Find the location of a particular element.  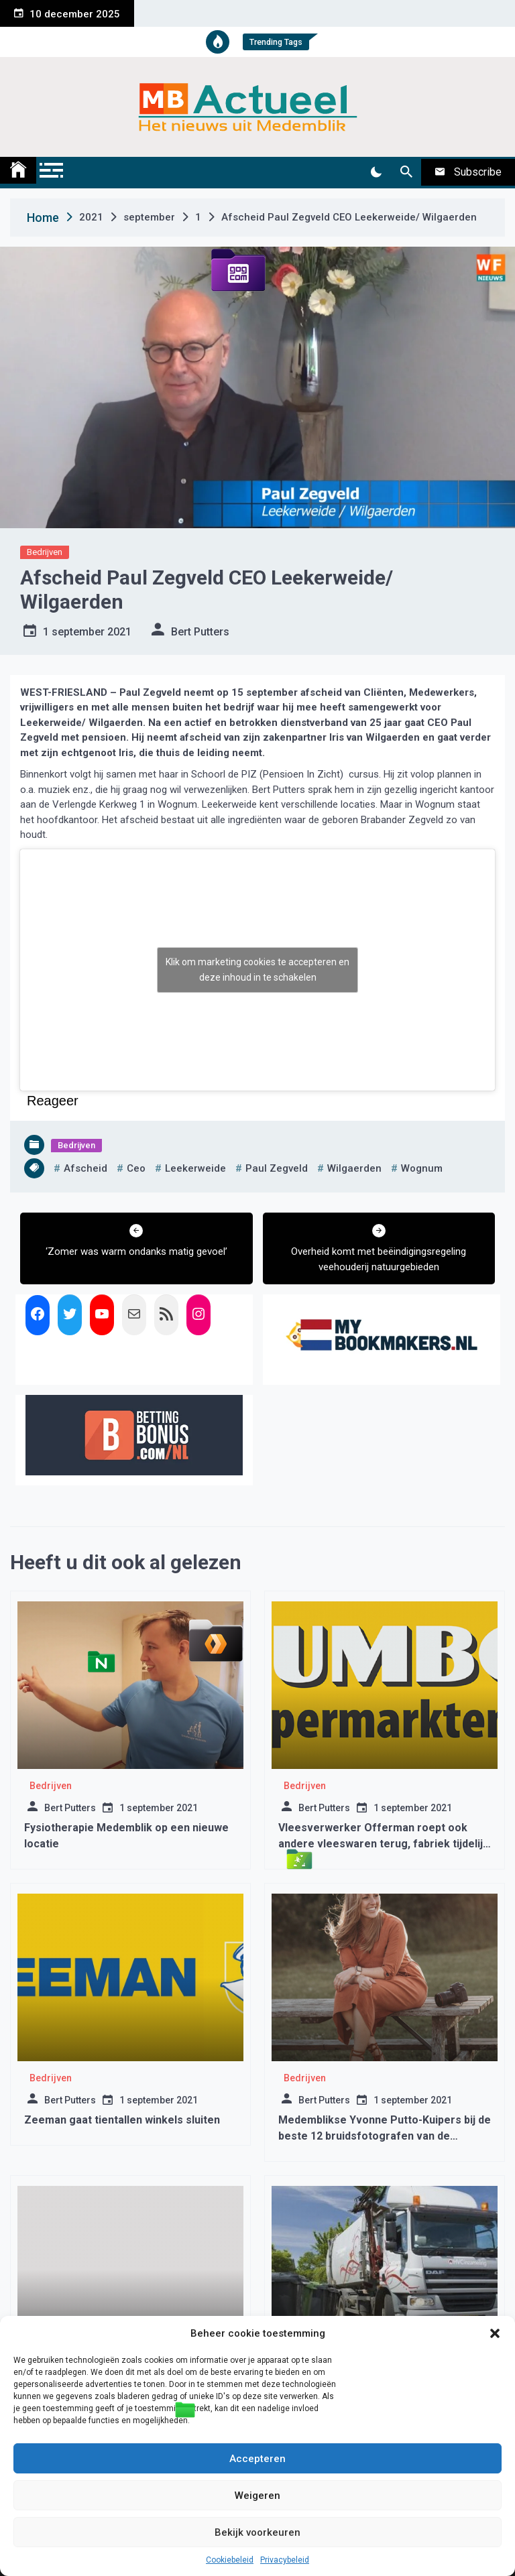

open your GOG games folder is located at coordinates (238, 271).